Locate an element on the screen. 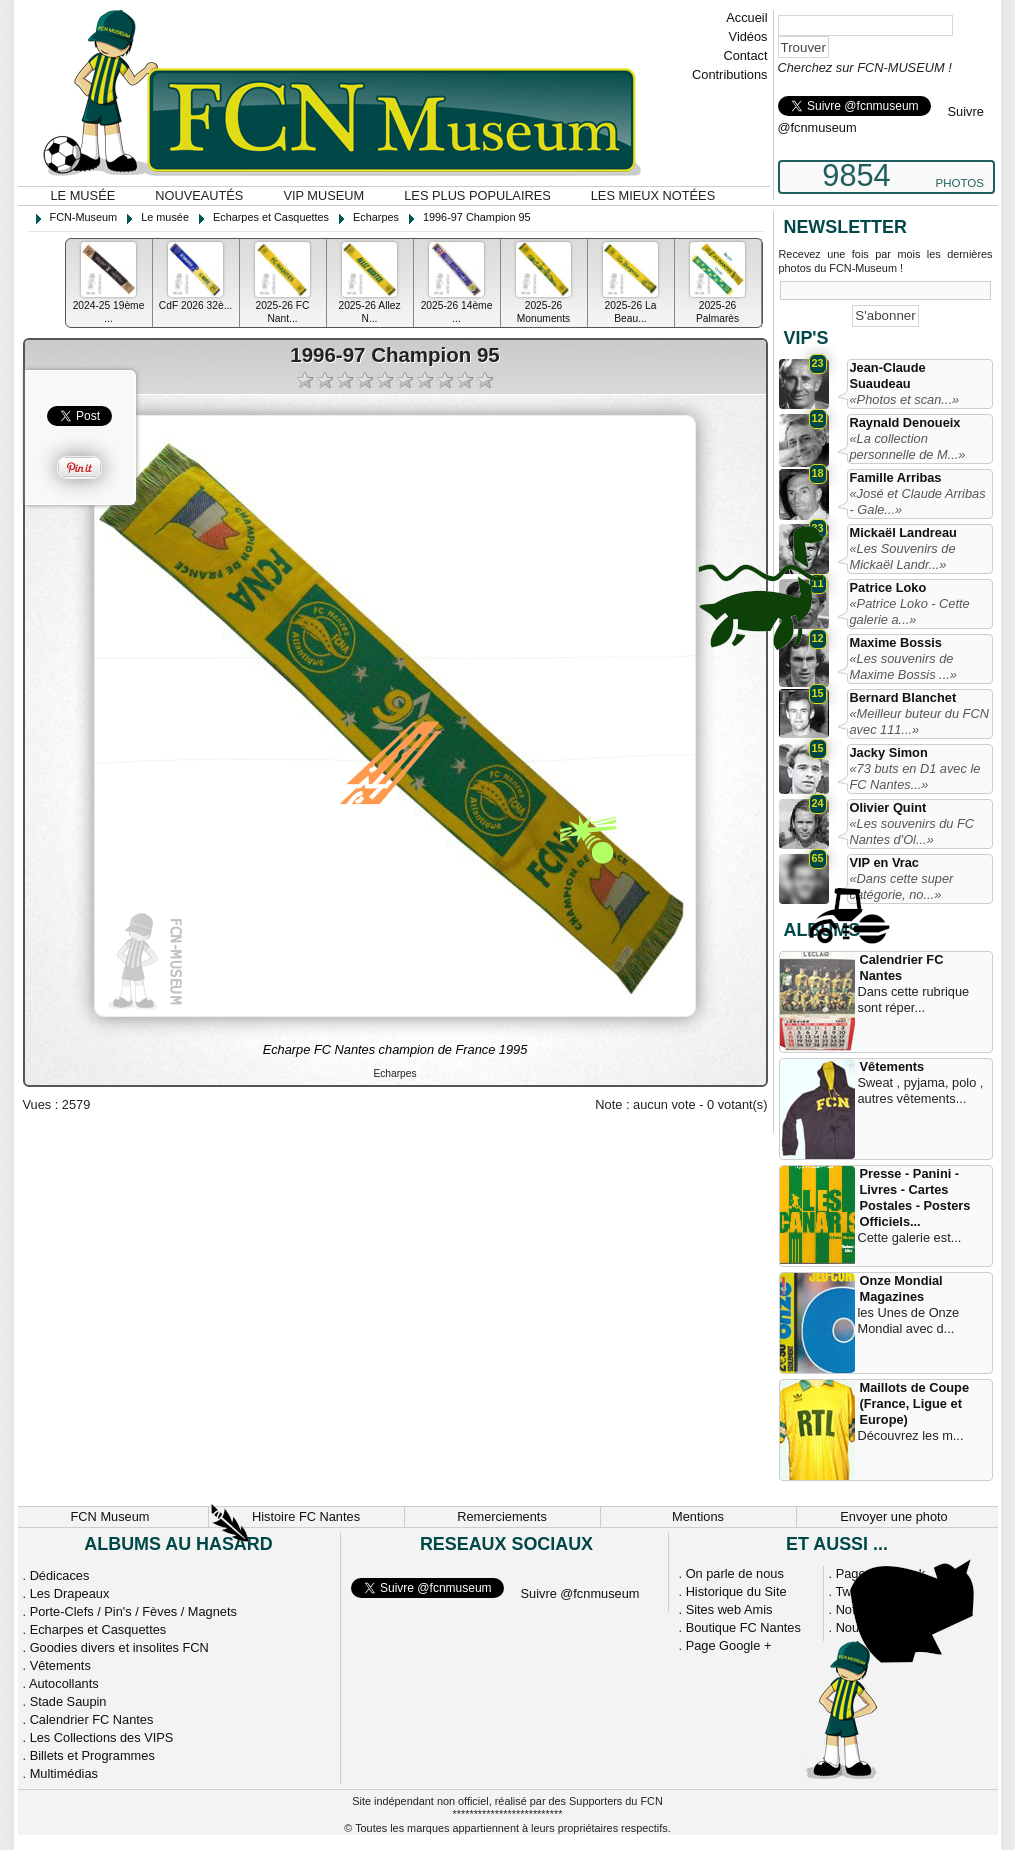 The width and height of the screenshot is (1015, 1850). construction or road building category is located at coordinates (849, 912).